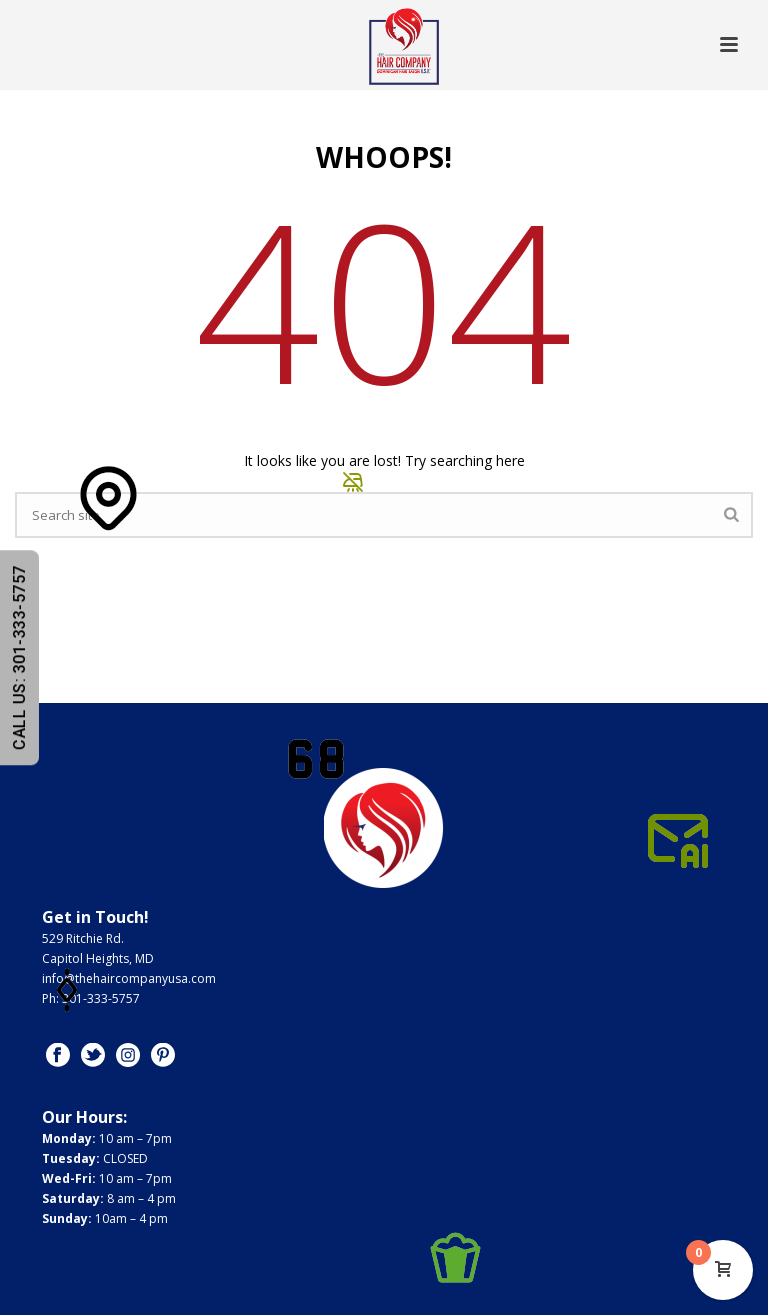 The height and width of the screenshot is (1315, 768). What do you see at coordinates (353, 482) in the screenshot?
I see `do not use steam while ironing` at bounding box center [353, 482].